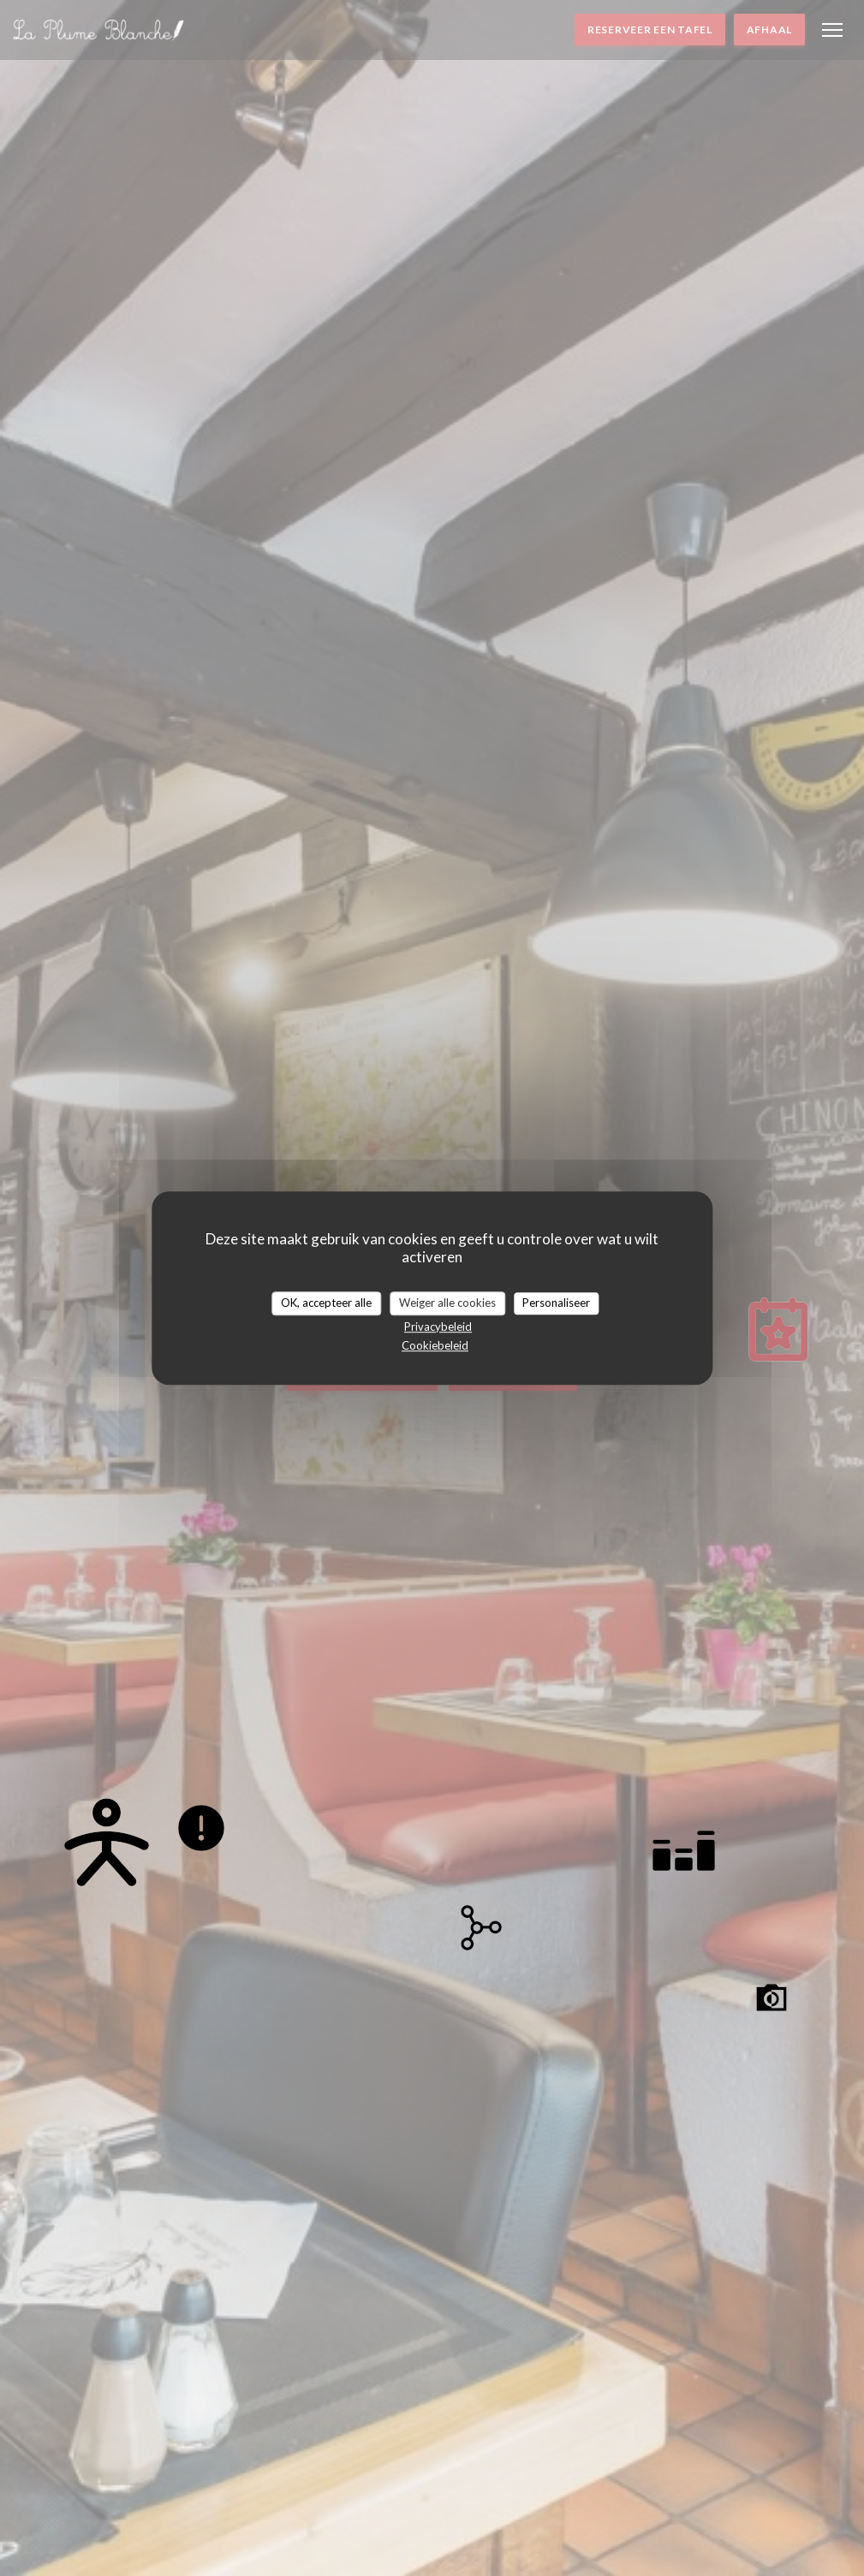  I want to click on indicates a warning or alert that needs attention, so click(201, 1828).